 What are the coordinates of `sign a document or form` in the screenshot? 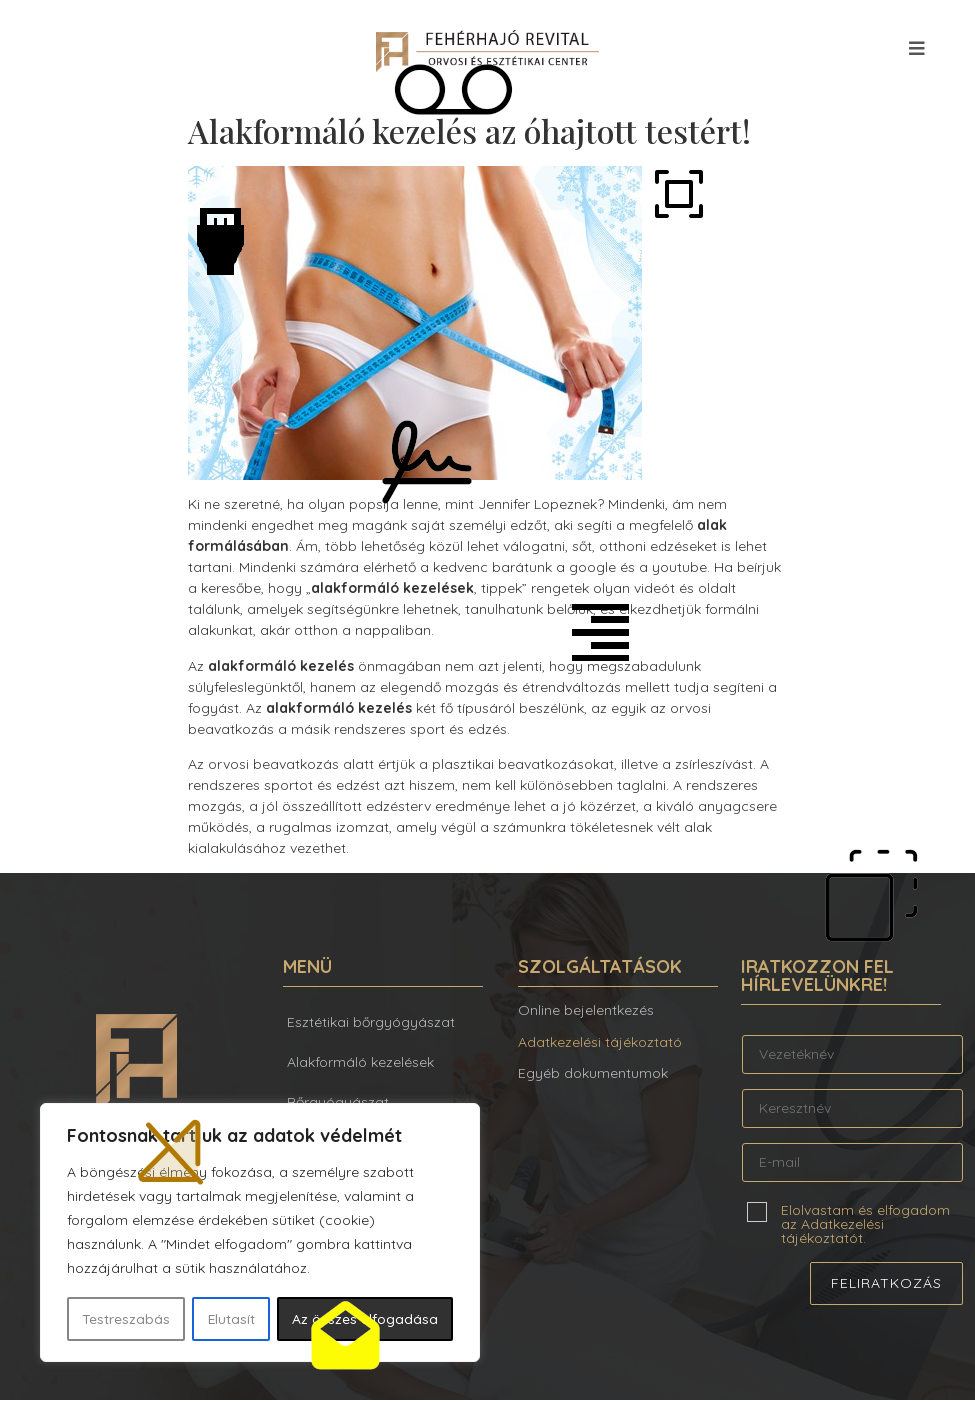 It's located at (427, 462).